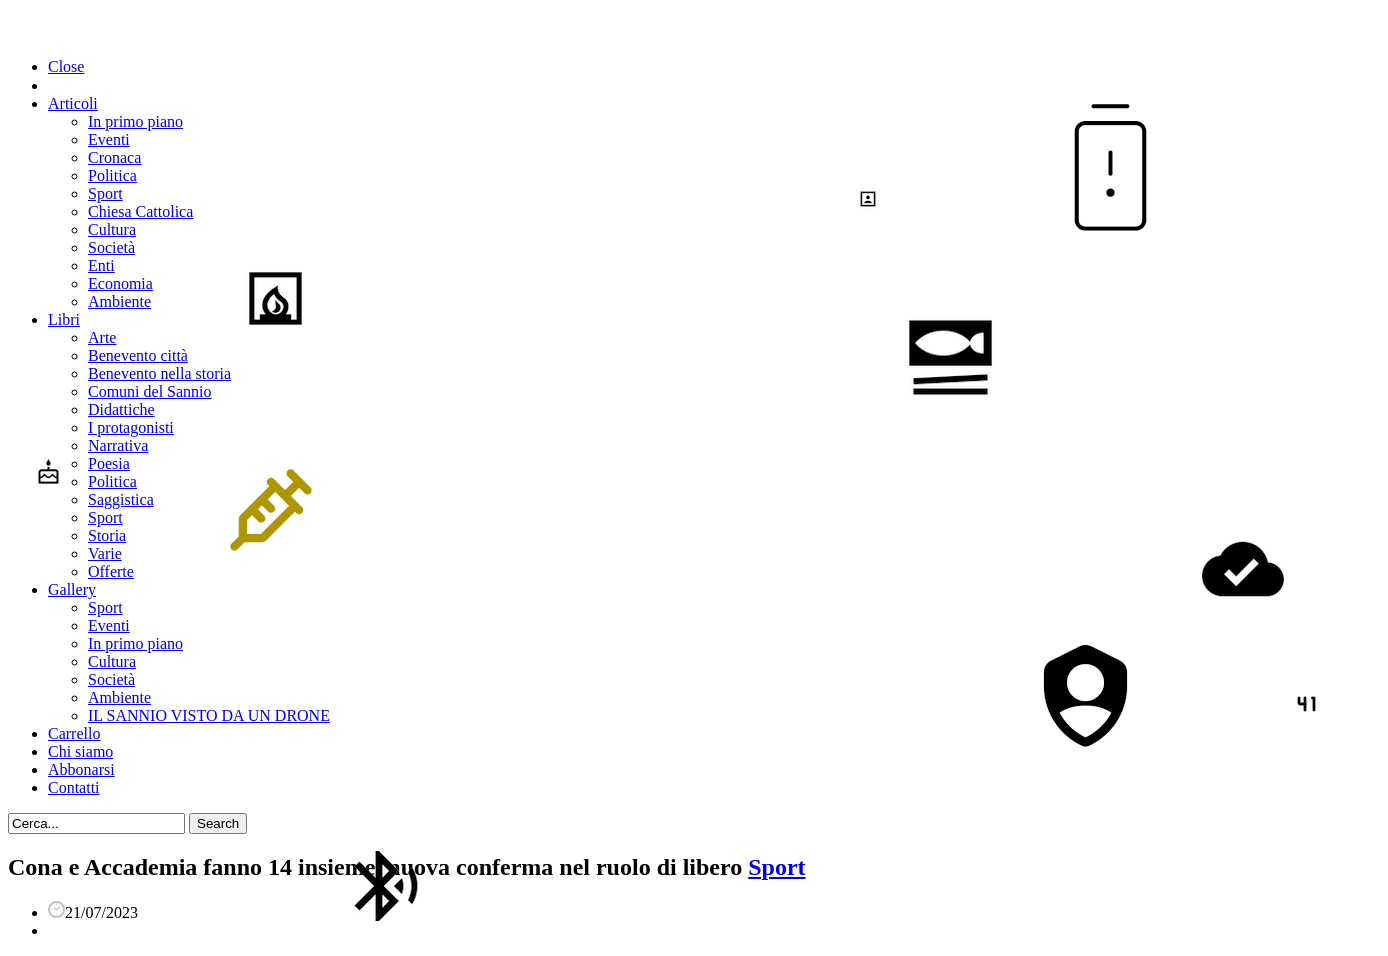 The image size is (1388, 956). What do you see at coordinates (271, 510) in the screenshot?
I see `access medical or health information` at bounding box center [271, 510].